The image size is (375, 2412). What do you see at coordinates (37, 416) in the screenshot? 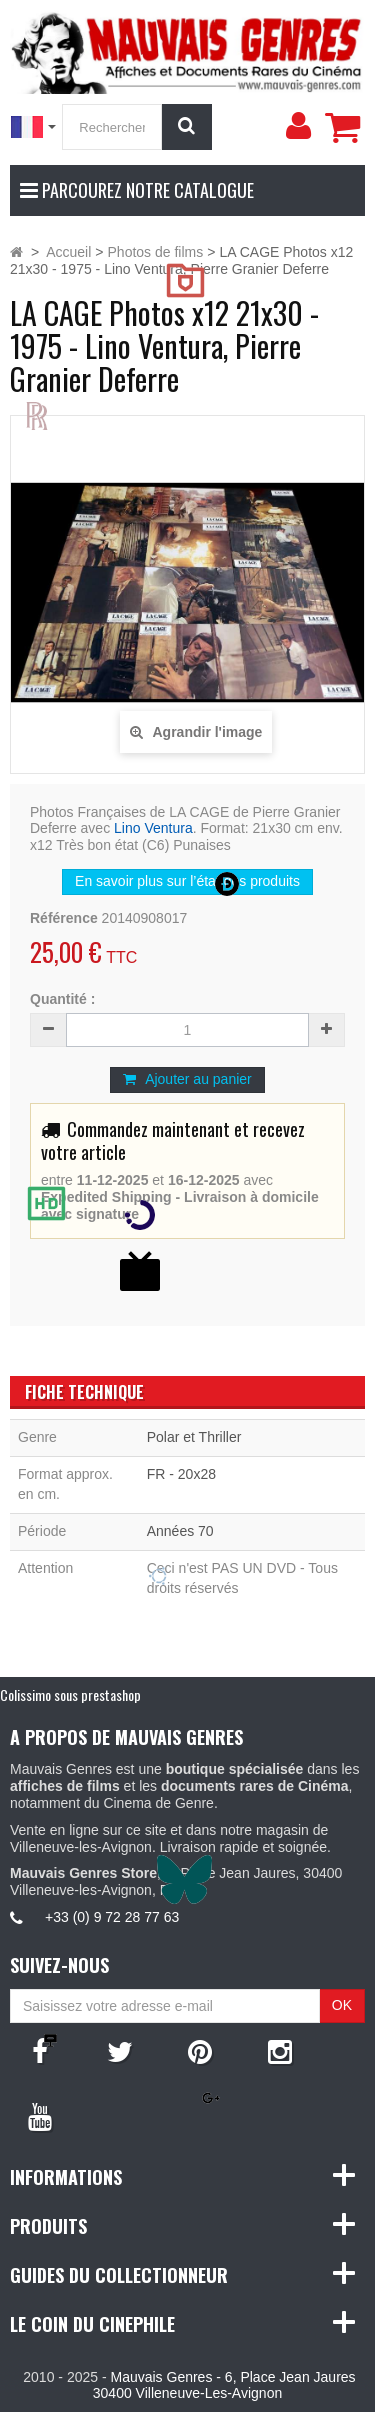
I see `rolls-royce brand logo` at bounding box center [37, 416].